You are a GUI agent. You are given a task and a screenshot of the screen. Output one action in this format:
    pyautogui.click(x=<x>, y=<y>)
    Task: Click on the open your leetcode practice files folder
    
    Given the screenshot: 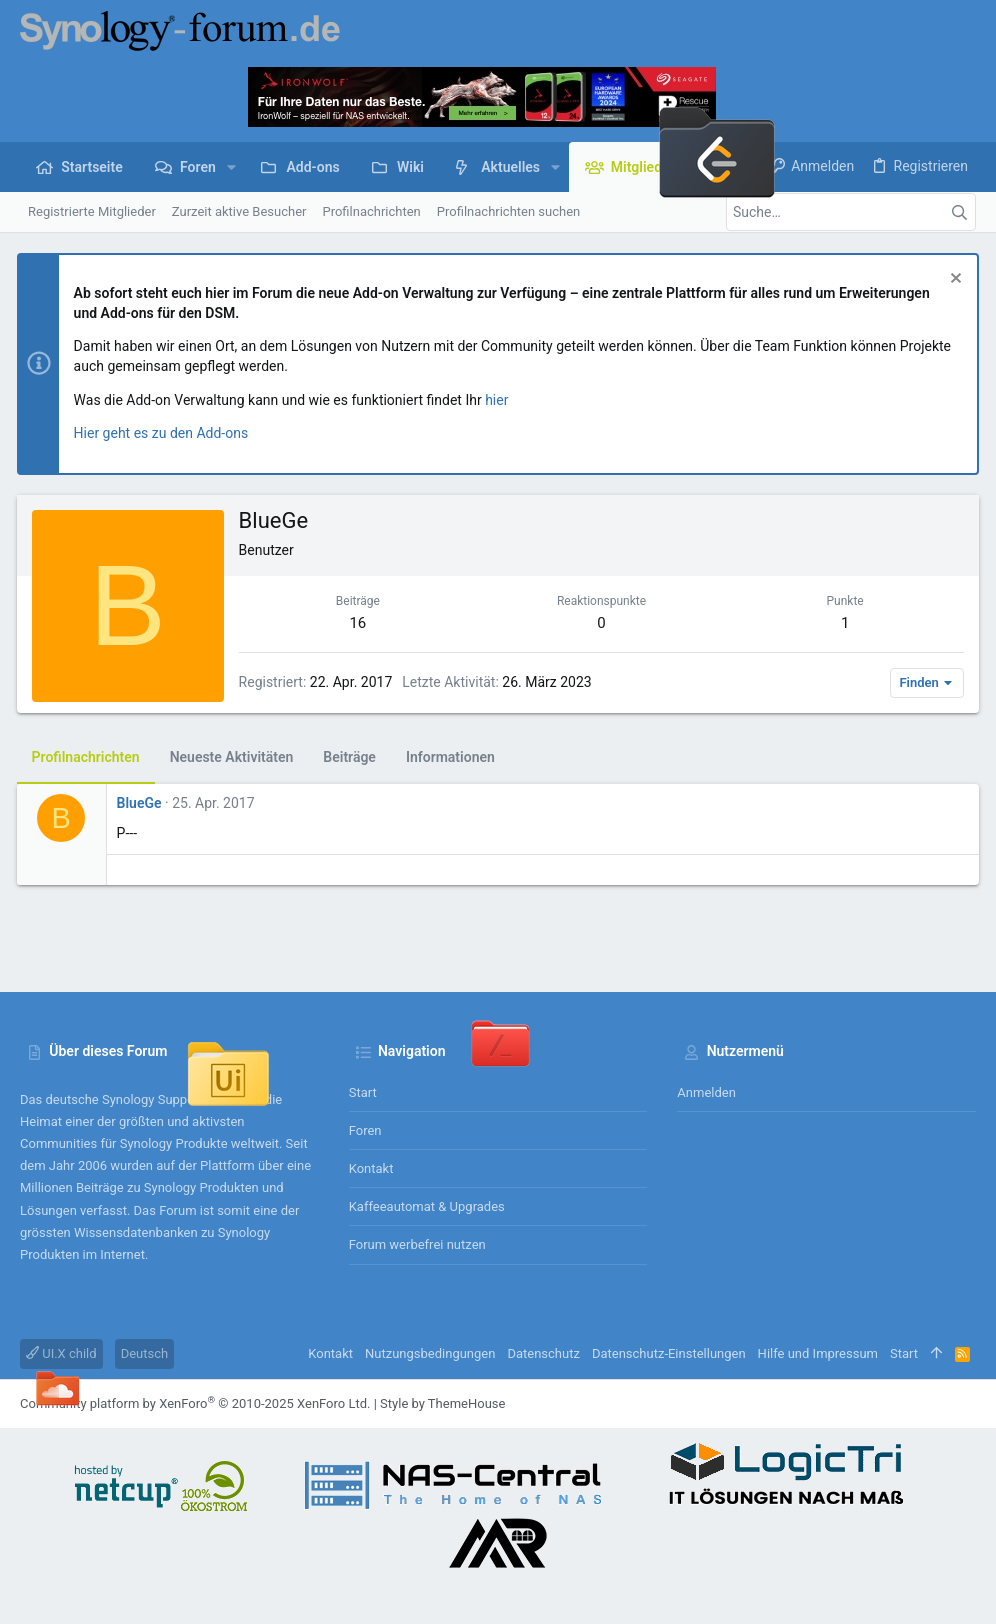 What is the action you would take?
    pyautogui.click(x=716, y=155)
    